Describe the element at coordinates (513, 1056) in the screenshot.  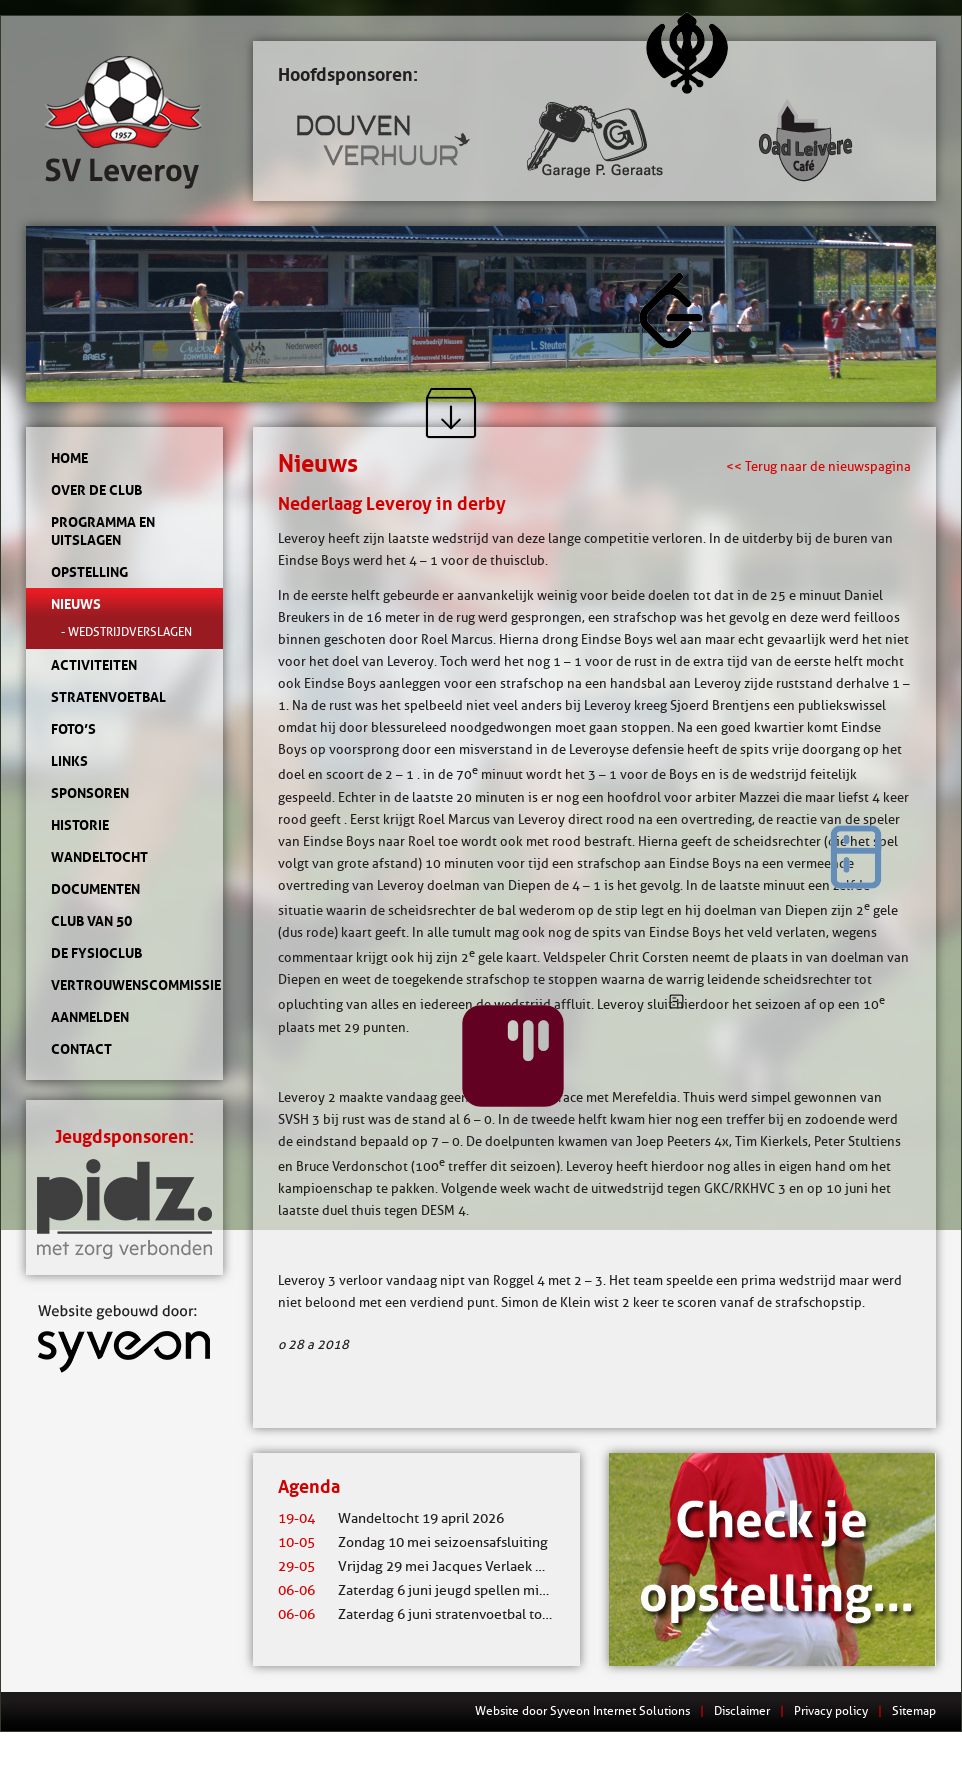
I see `align content to top-right corner` at that location.